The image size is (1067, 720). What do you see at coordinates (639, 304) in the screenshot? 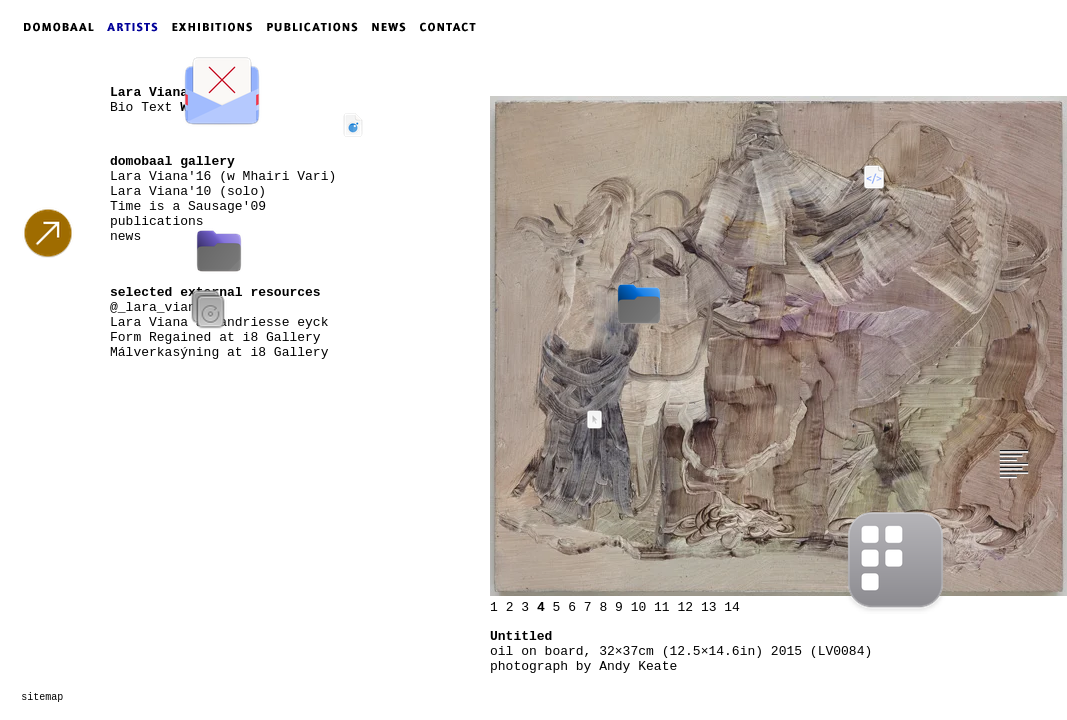
I see `open folder containing files` at bounding box center [639, 304].